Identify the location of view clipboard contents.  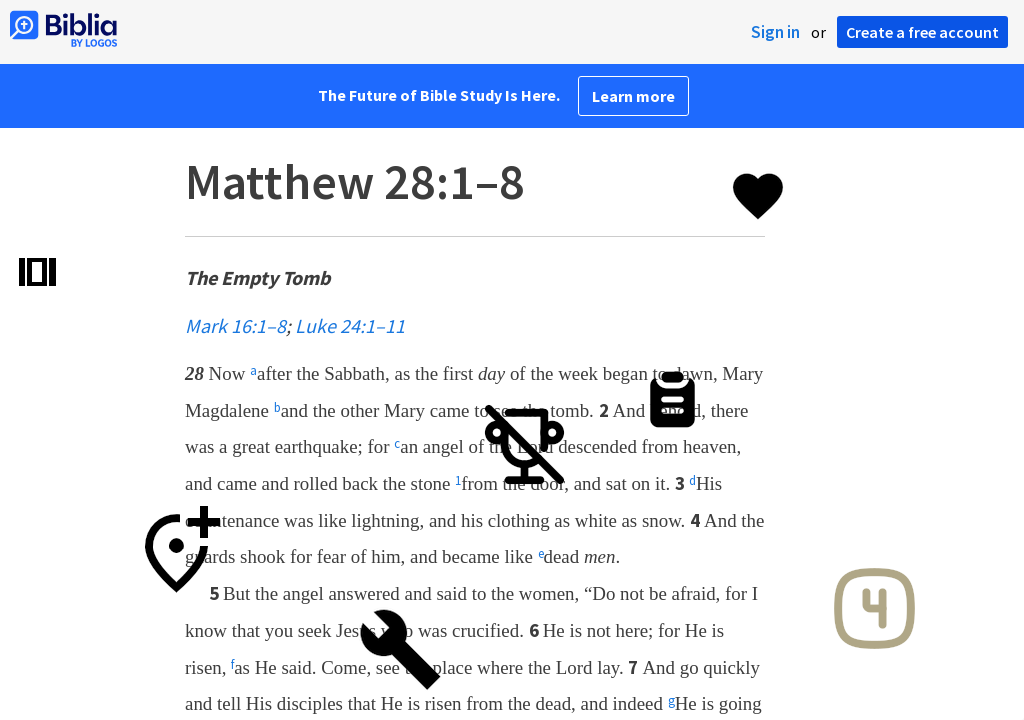
(672, 399).